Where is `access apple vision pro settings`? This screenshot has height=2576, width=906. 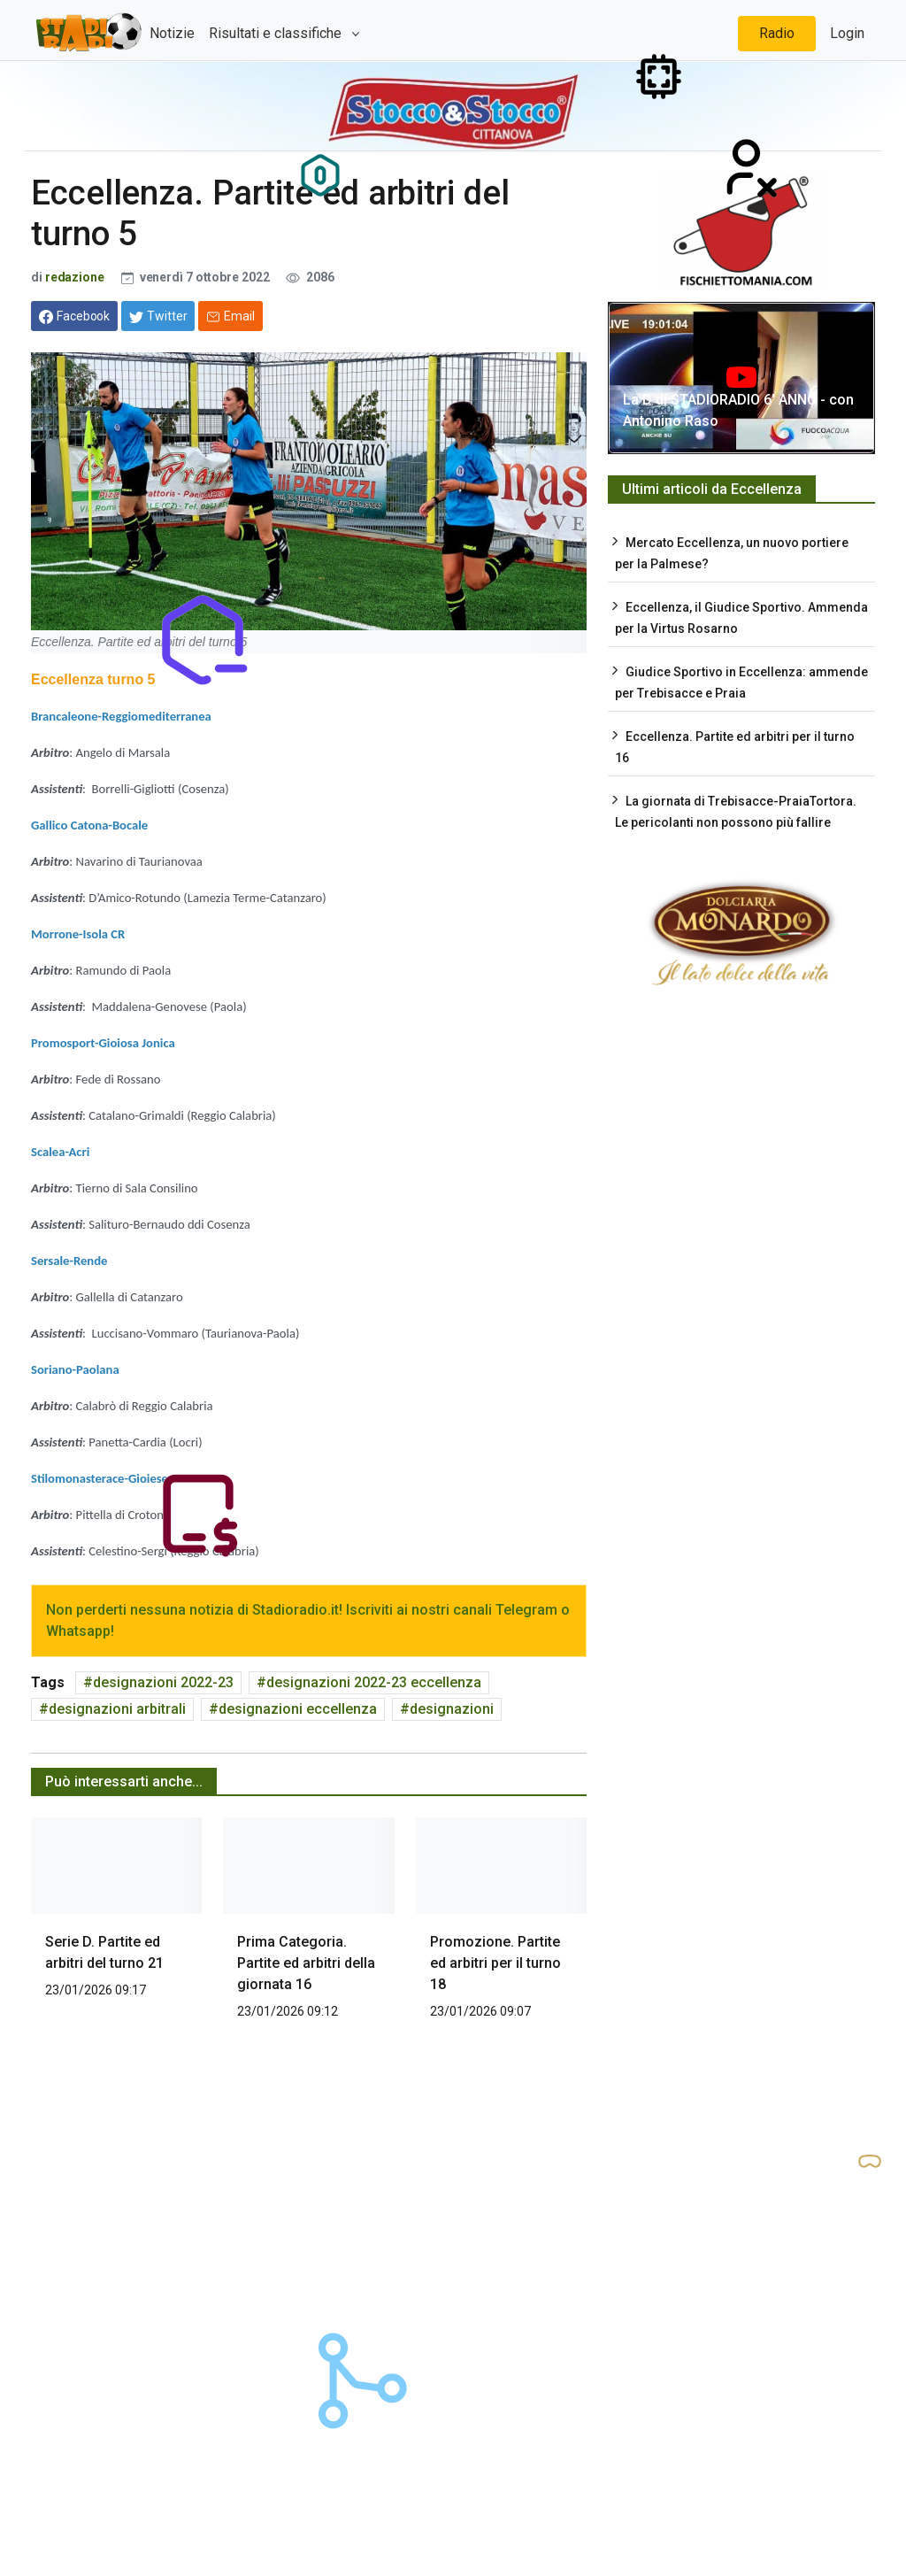 access apple vision pro settings is located at coordinates (870, 2161).